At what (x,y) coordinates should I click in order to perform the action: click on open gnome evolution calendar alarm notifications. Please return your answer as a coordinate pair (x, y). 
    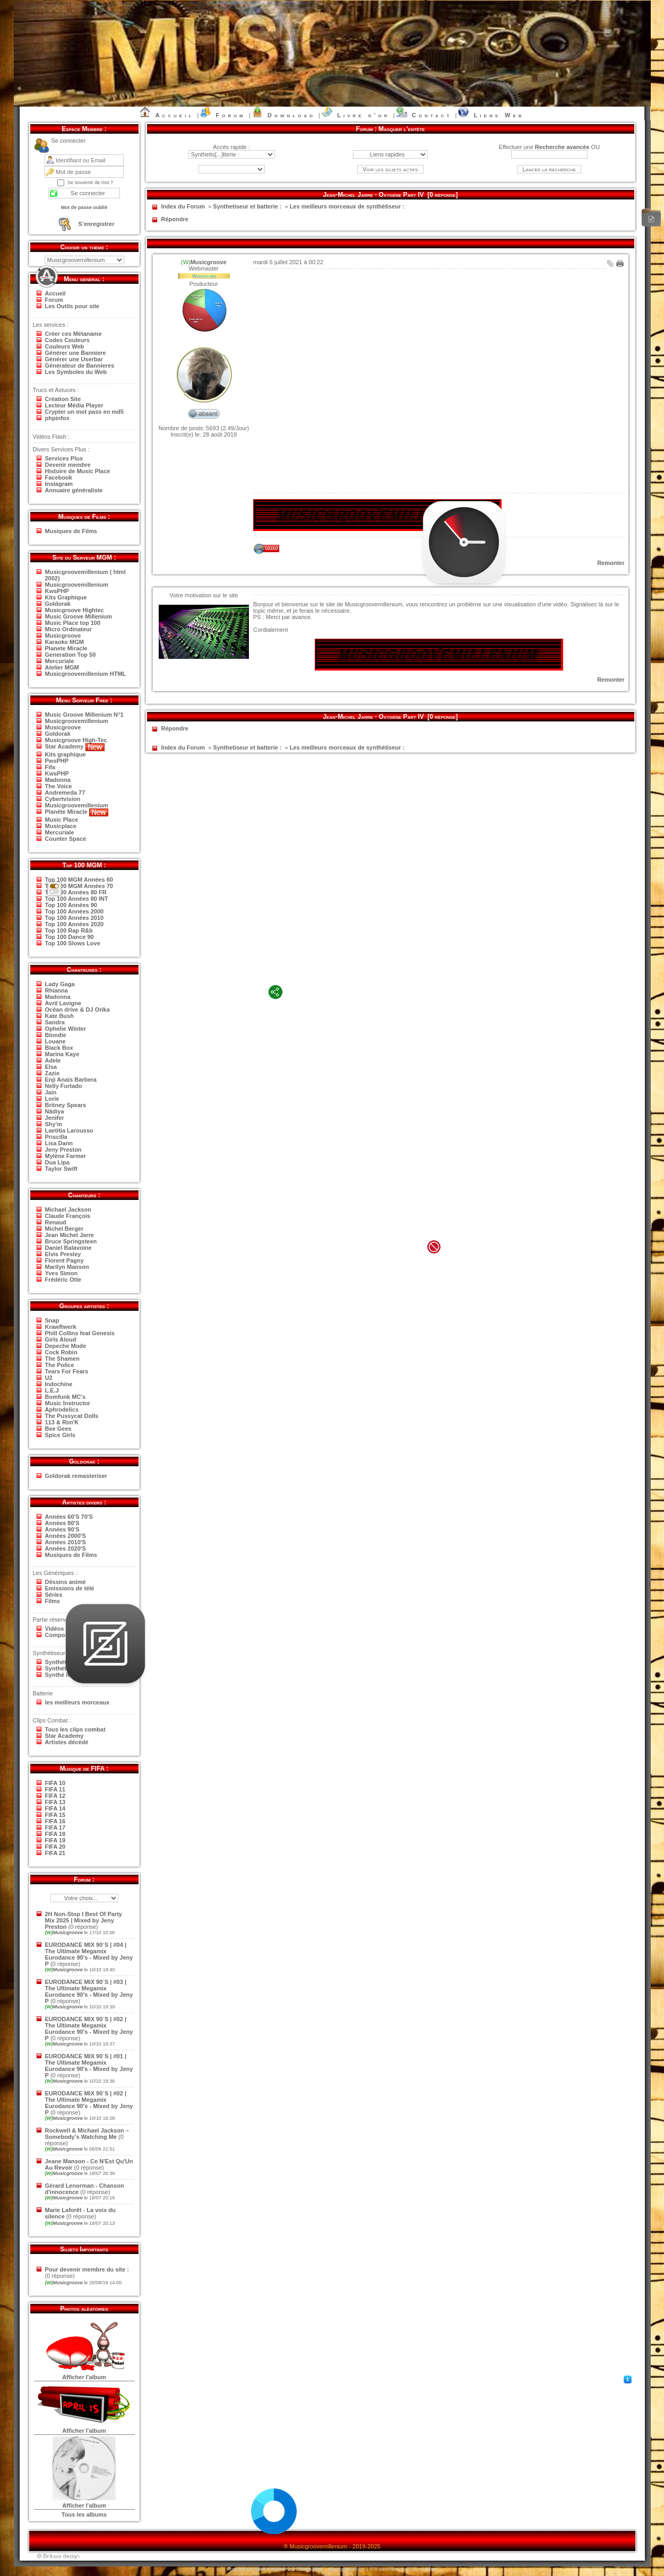
    Looking at the image, I should click on (464, 542).